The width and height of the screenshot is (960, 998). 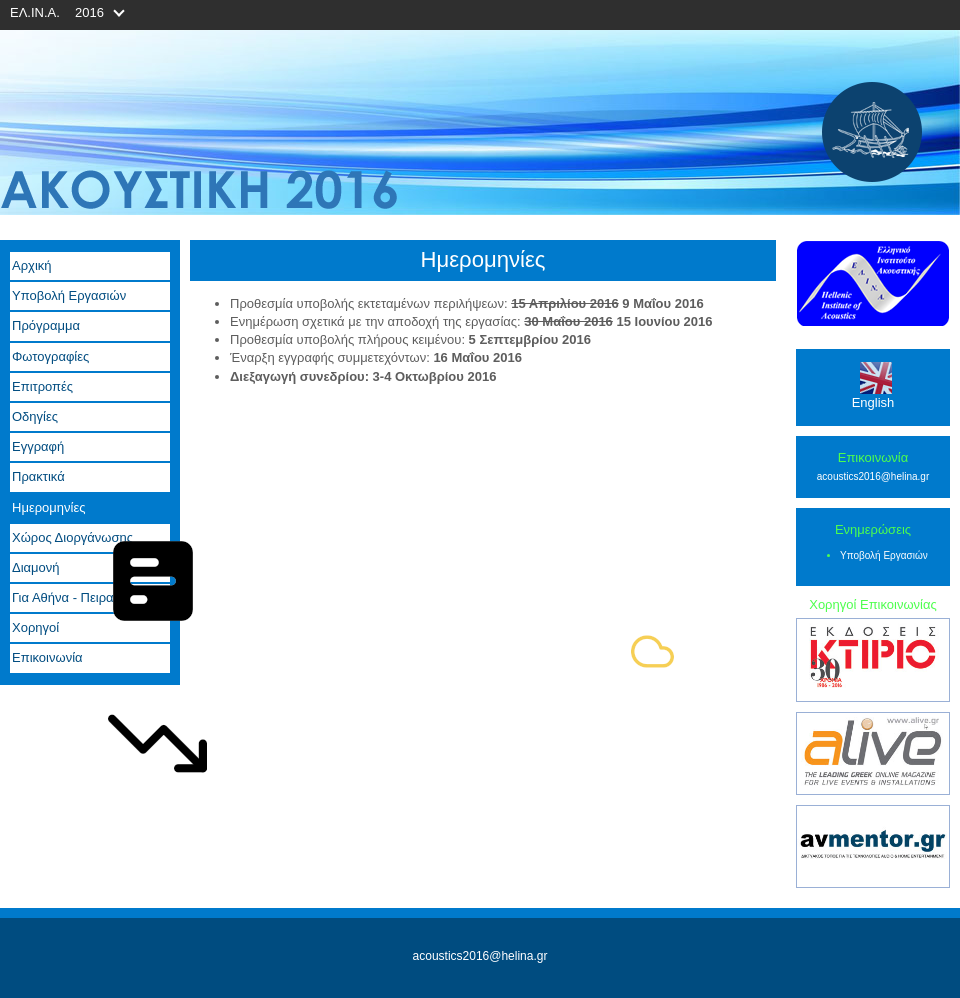 I want to click on indicates a downward trend or declining metrics, so click(x=157, y=743).